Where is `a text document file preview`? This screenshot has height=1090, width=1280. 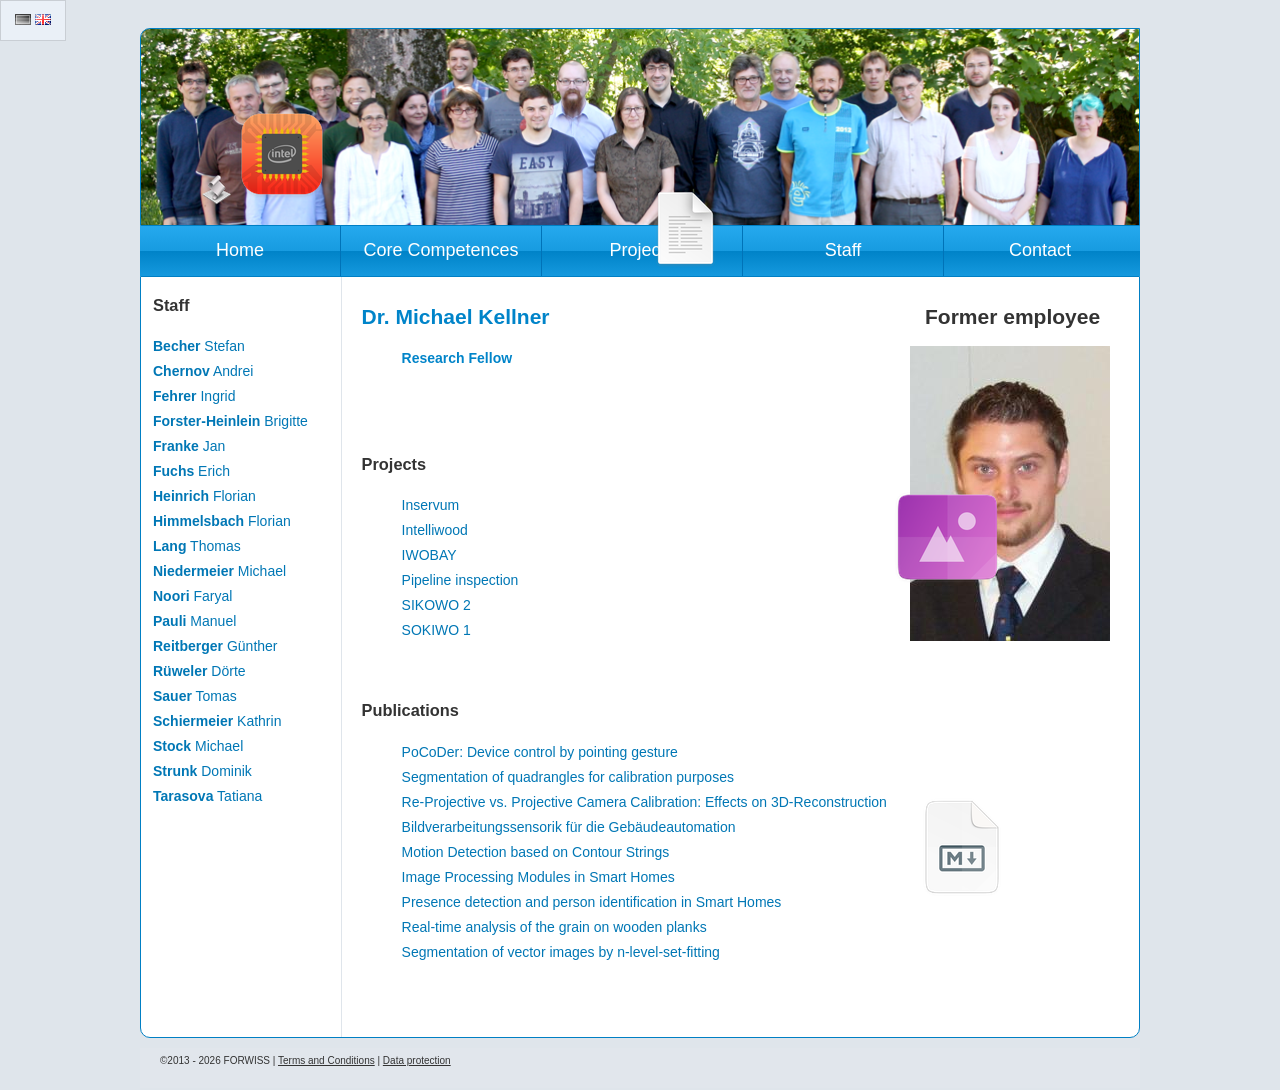
a text document file preview is located at coordinates (685, 229).